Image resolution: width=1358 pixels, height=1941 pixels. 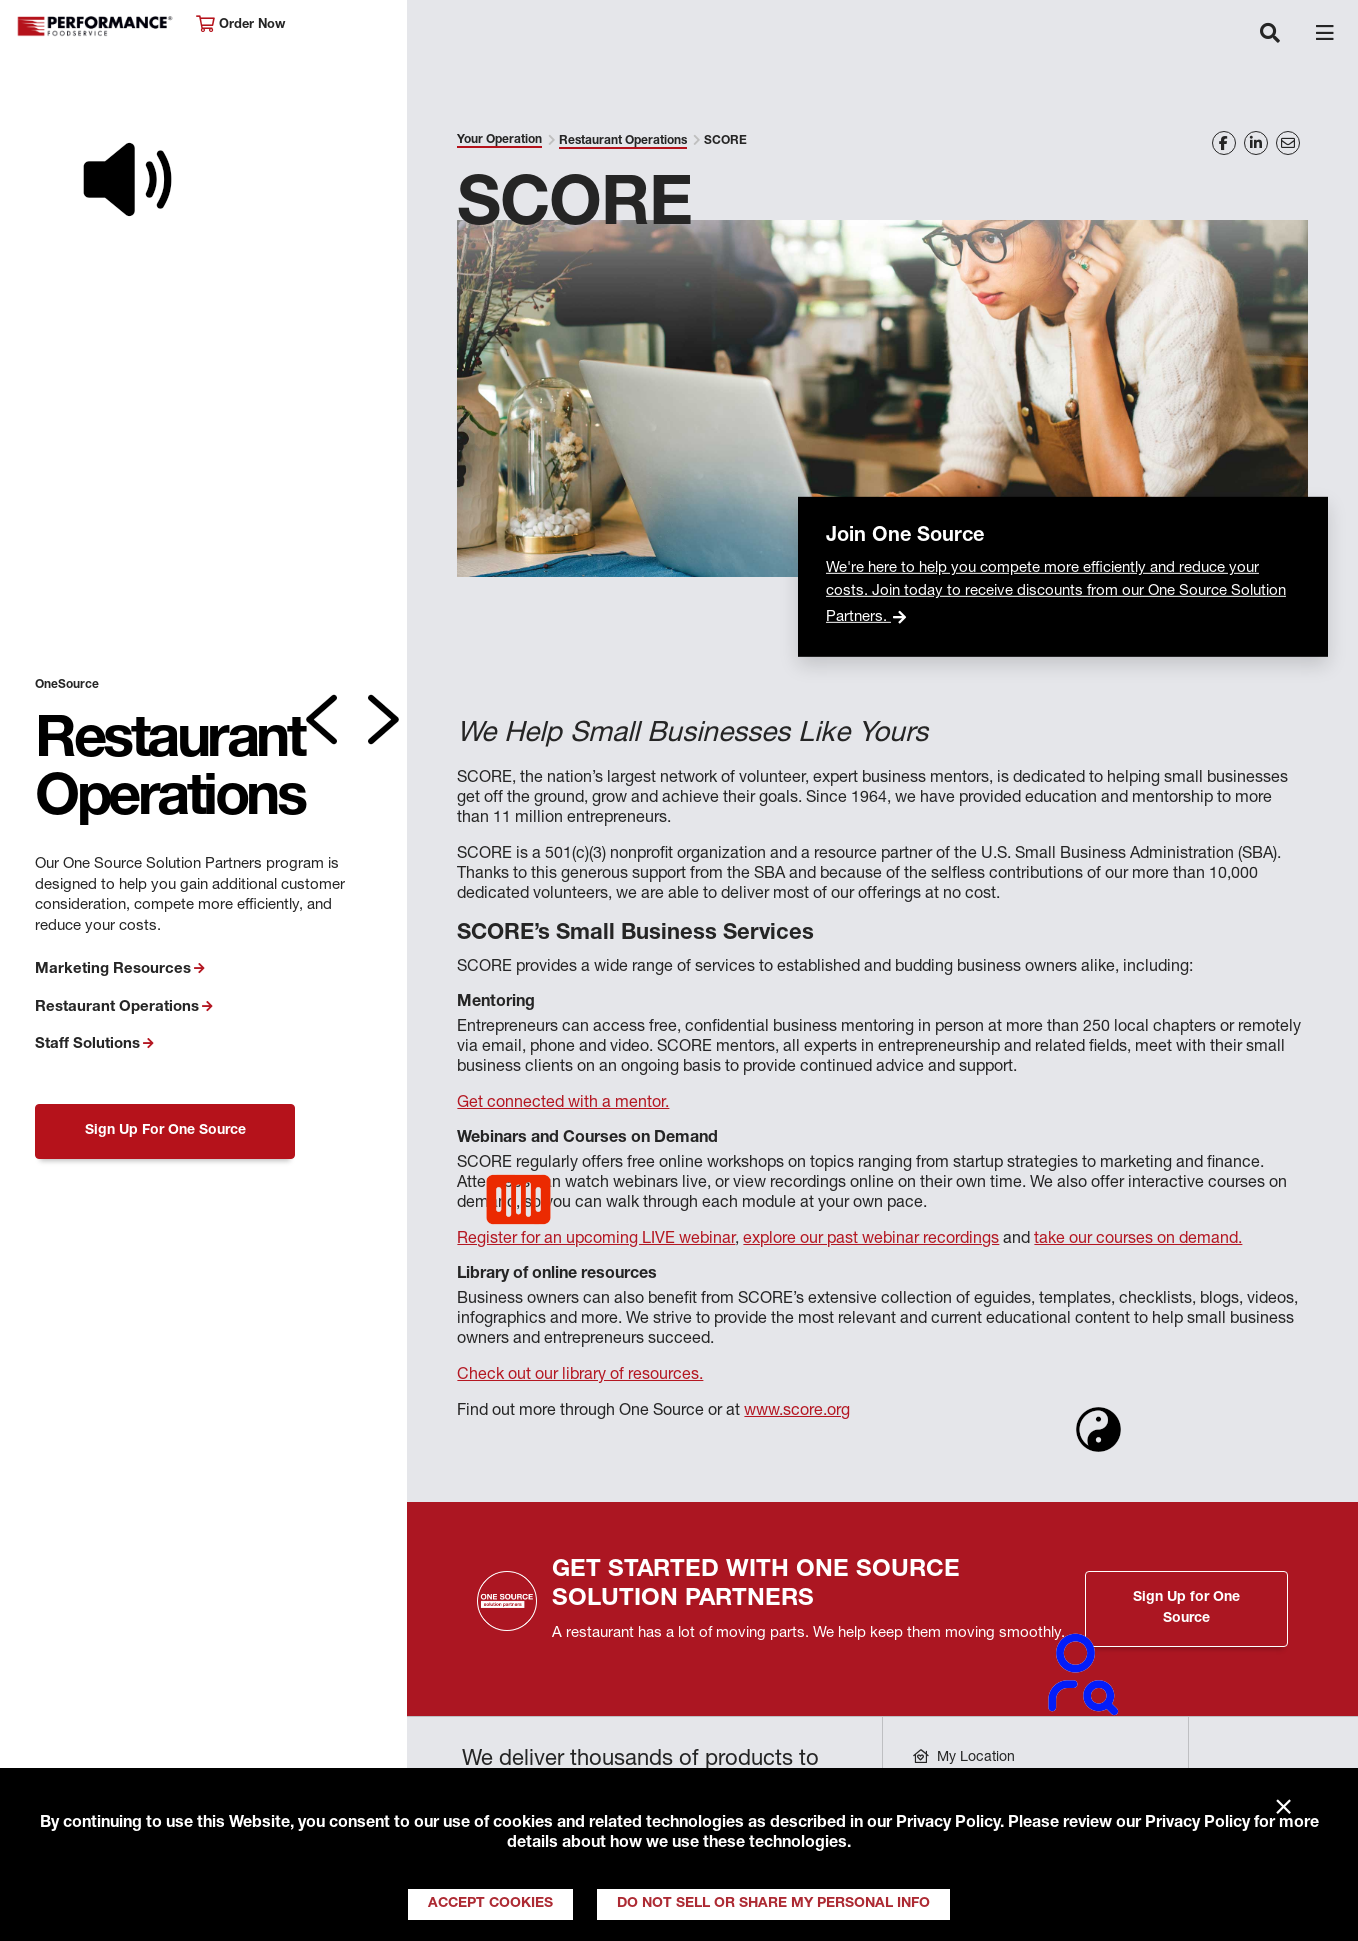 I want to click on adjust audio volume, so click(x=127, y=179).